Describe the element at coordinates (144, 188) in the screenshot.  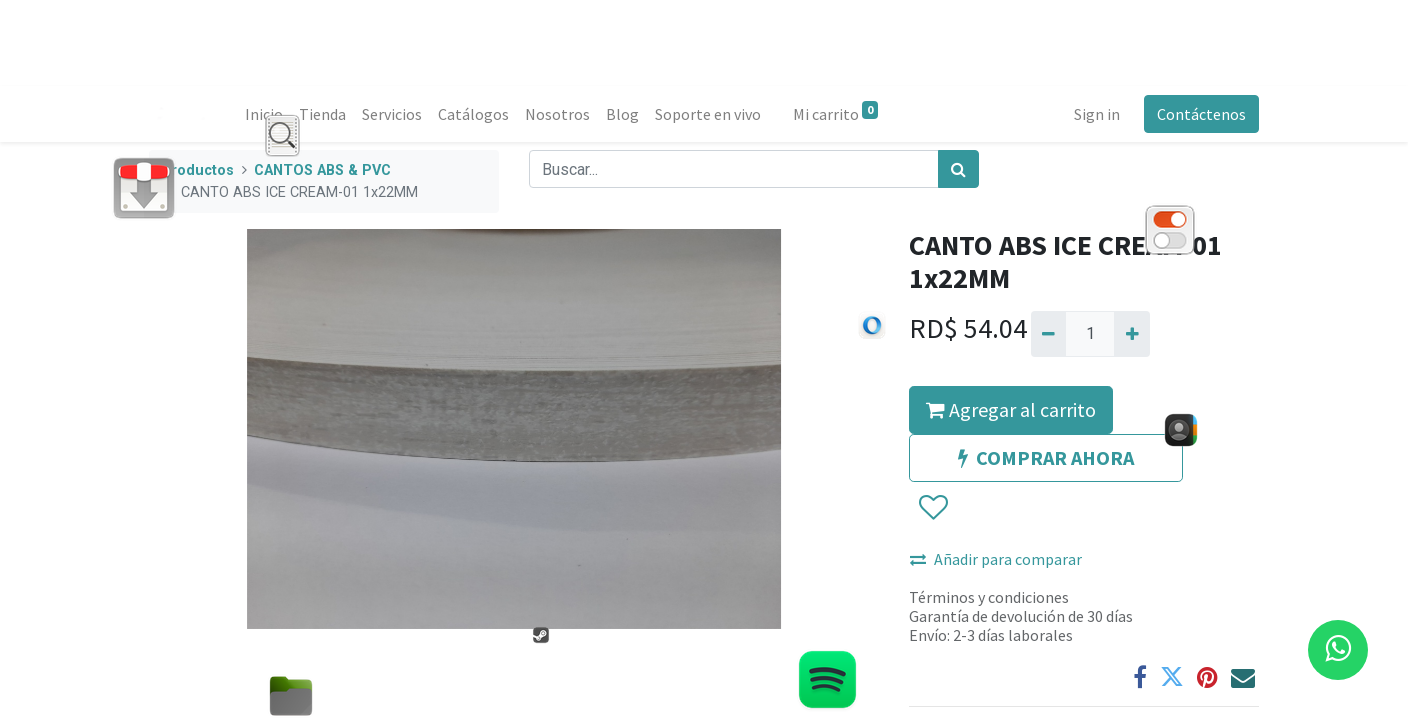
I see `open transmission torrent client` at that location.